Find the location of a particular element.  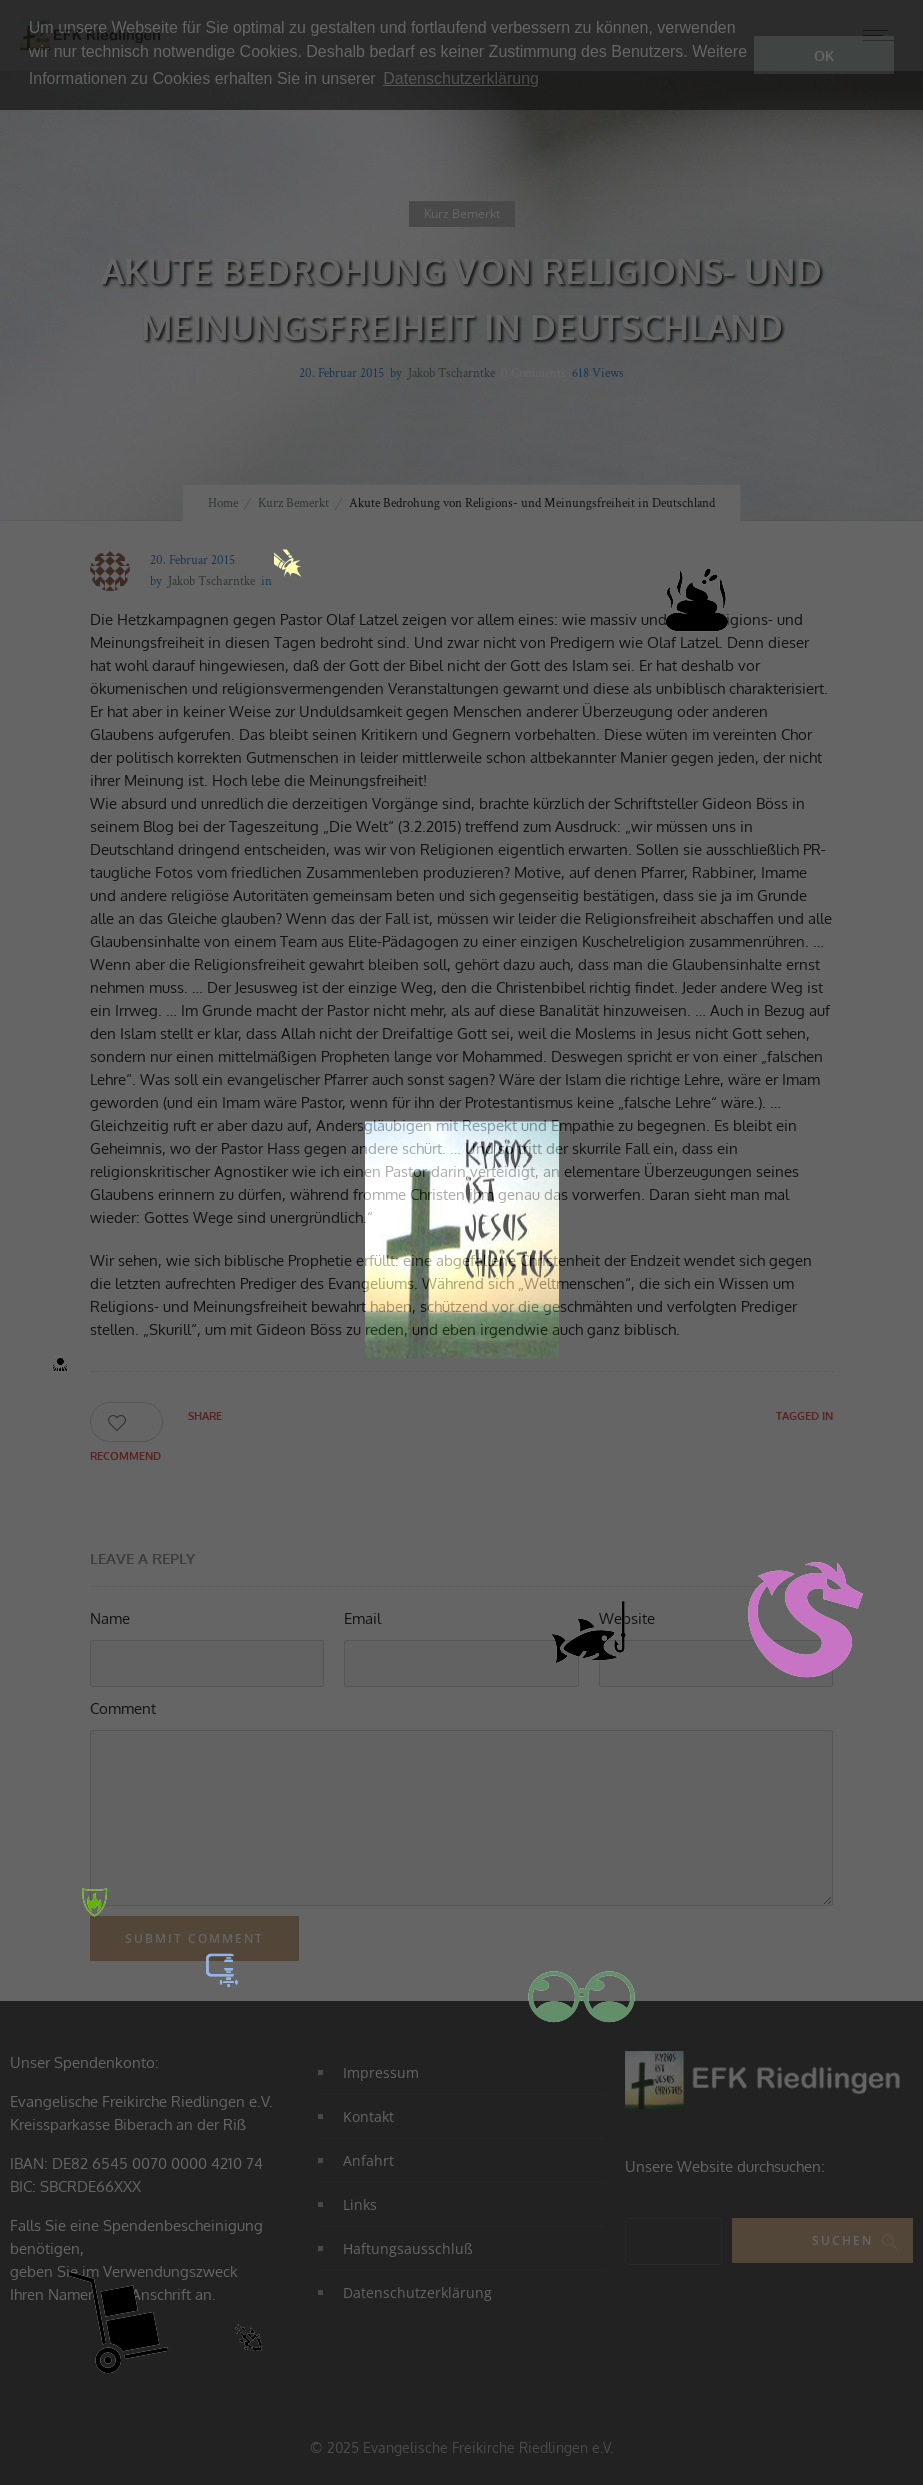

select sea dragon character or creature is located at coordinates (806, 1619).